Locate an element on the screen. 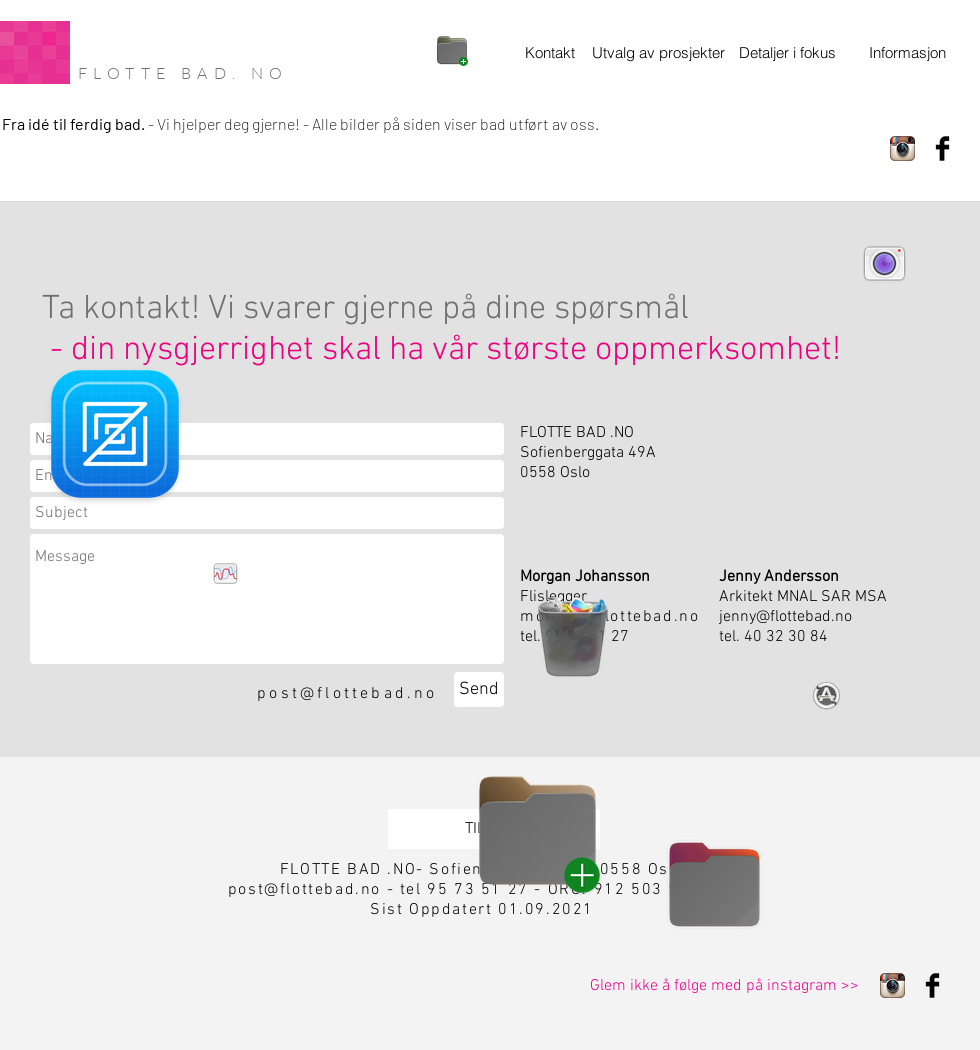 The width and height of the screenshot is (980, 1050). create a new folder is located at coordinates (537, 830).